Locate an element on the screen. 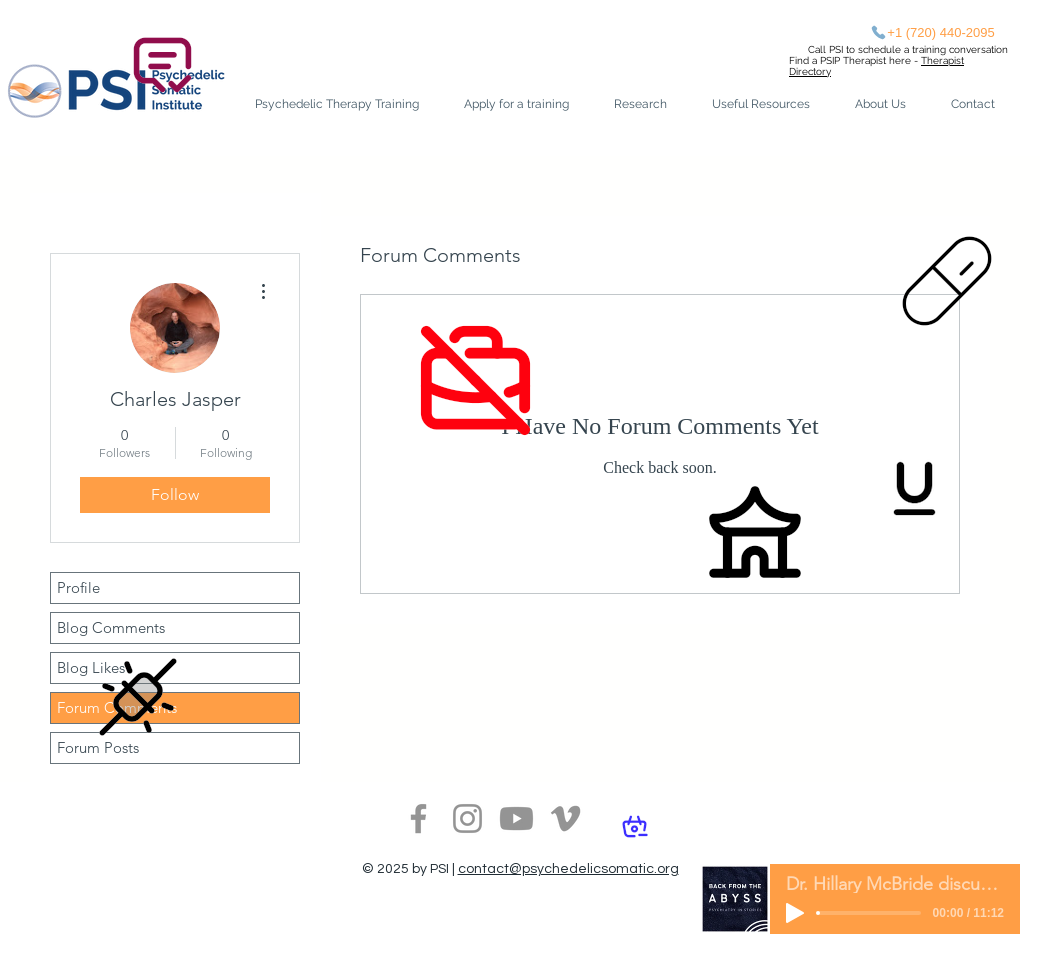 The height and width of the screenshot is (954, 1040). view pavilion or gazebo location is located at coordinates (755, 532).